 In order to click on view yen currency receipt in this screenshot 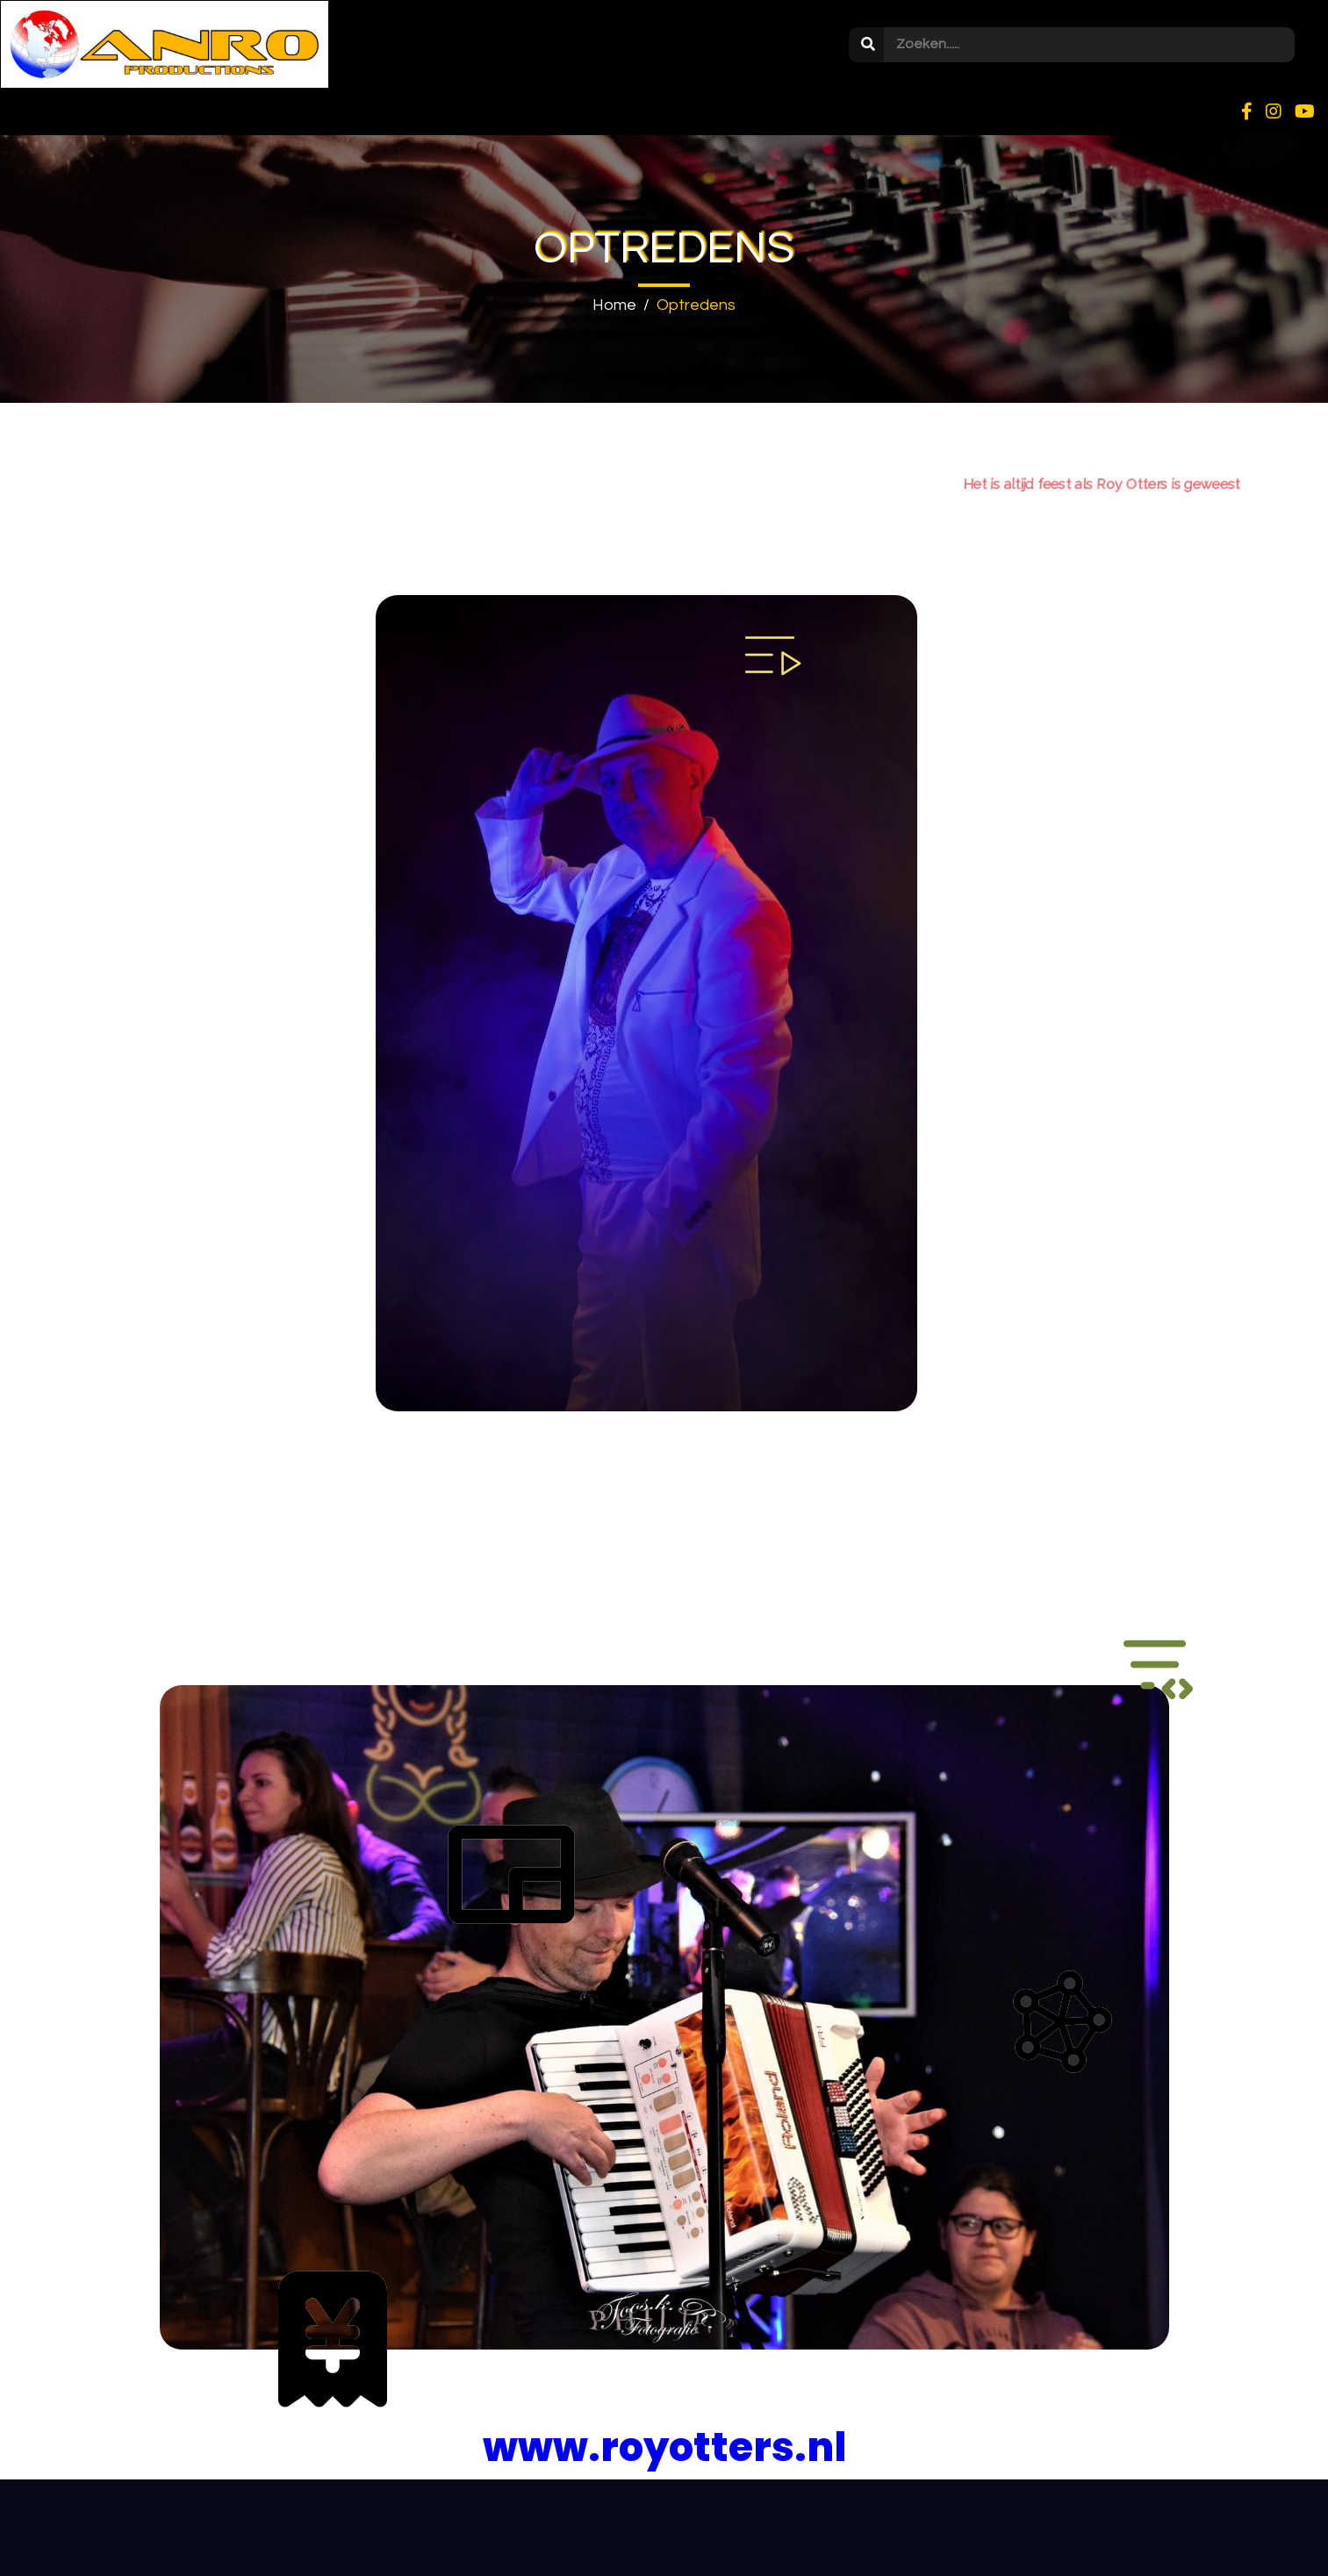, I will do `click(333, 2339)`.